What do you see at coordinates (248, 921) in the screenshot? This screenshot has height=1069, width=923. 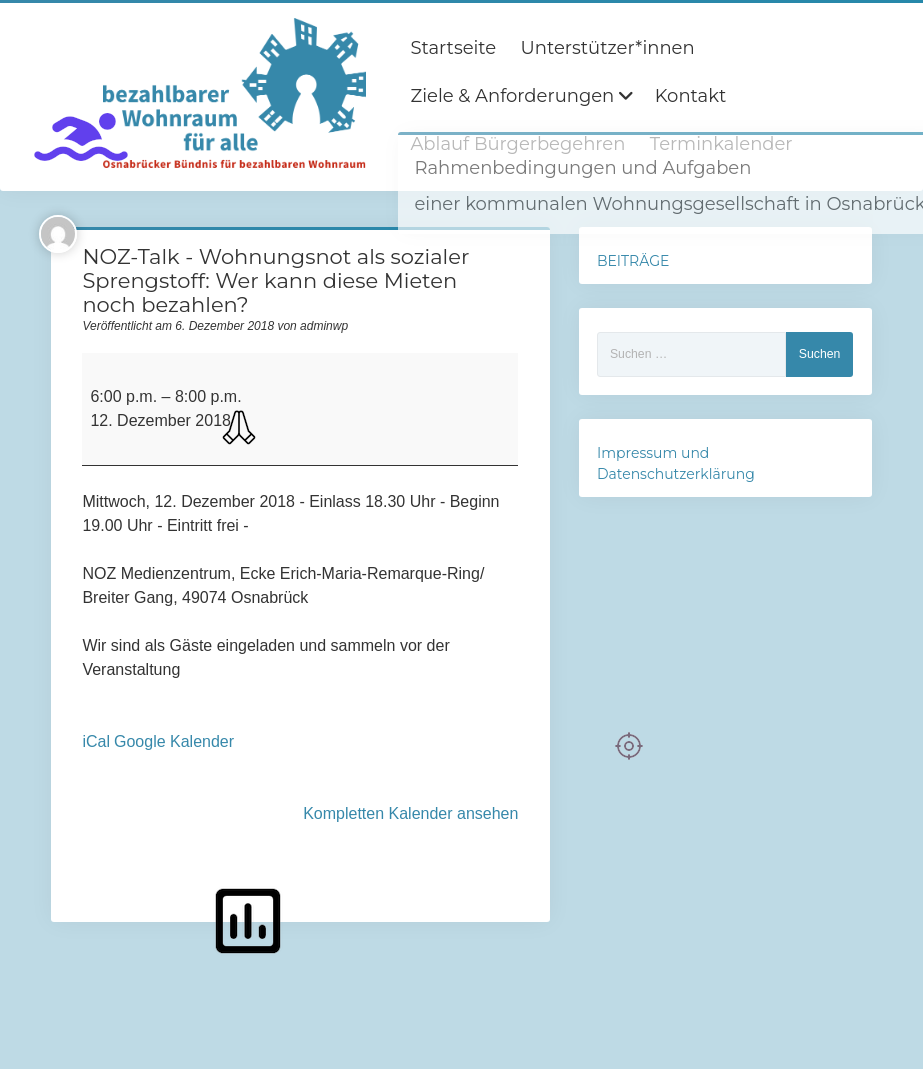 I see `insert a chart or graph into a document` at bounding box center [248, 921].